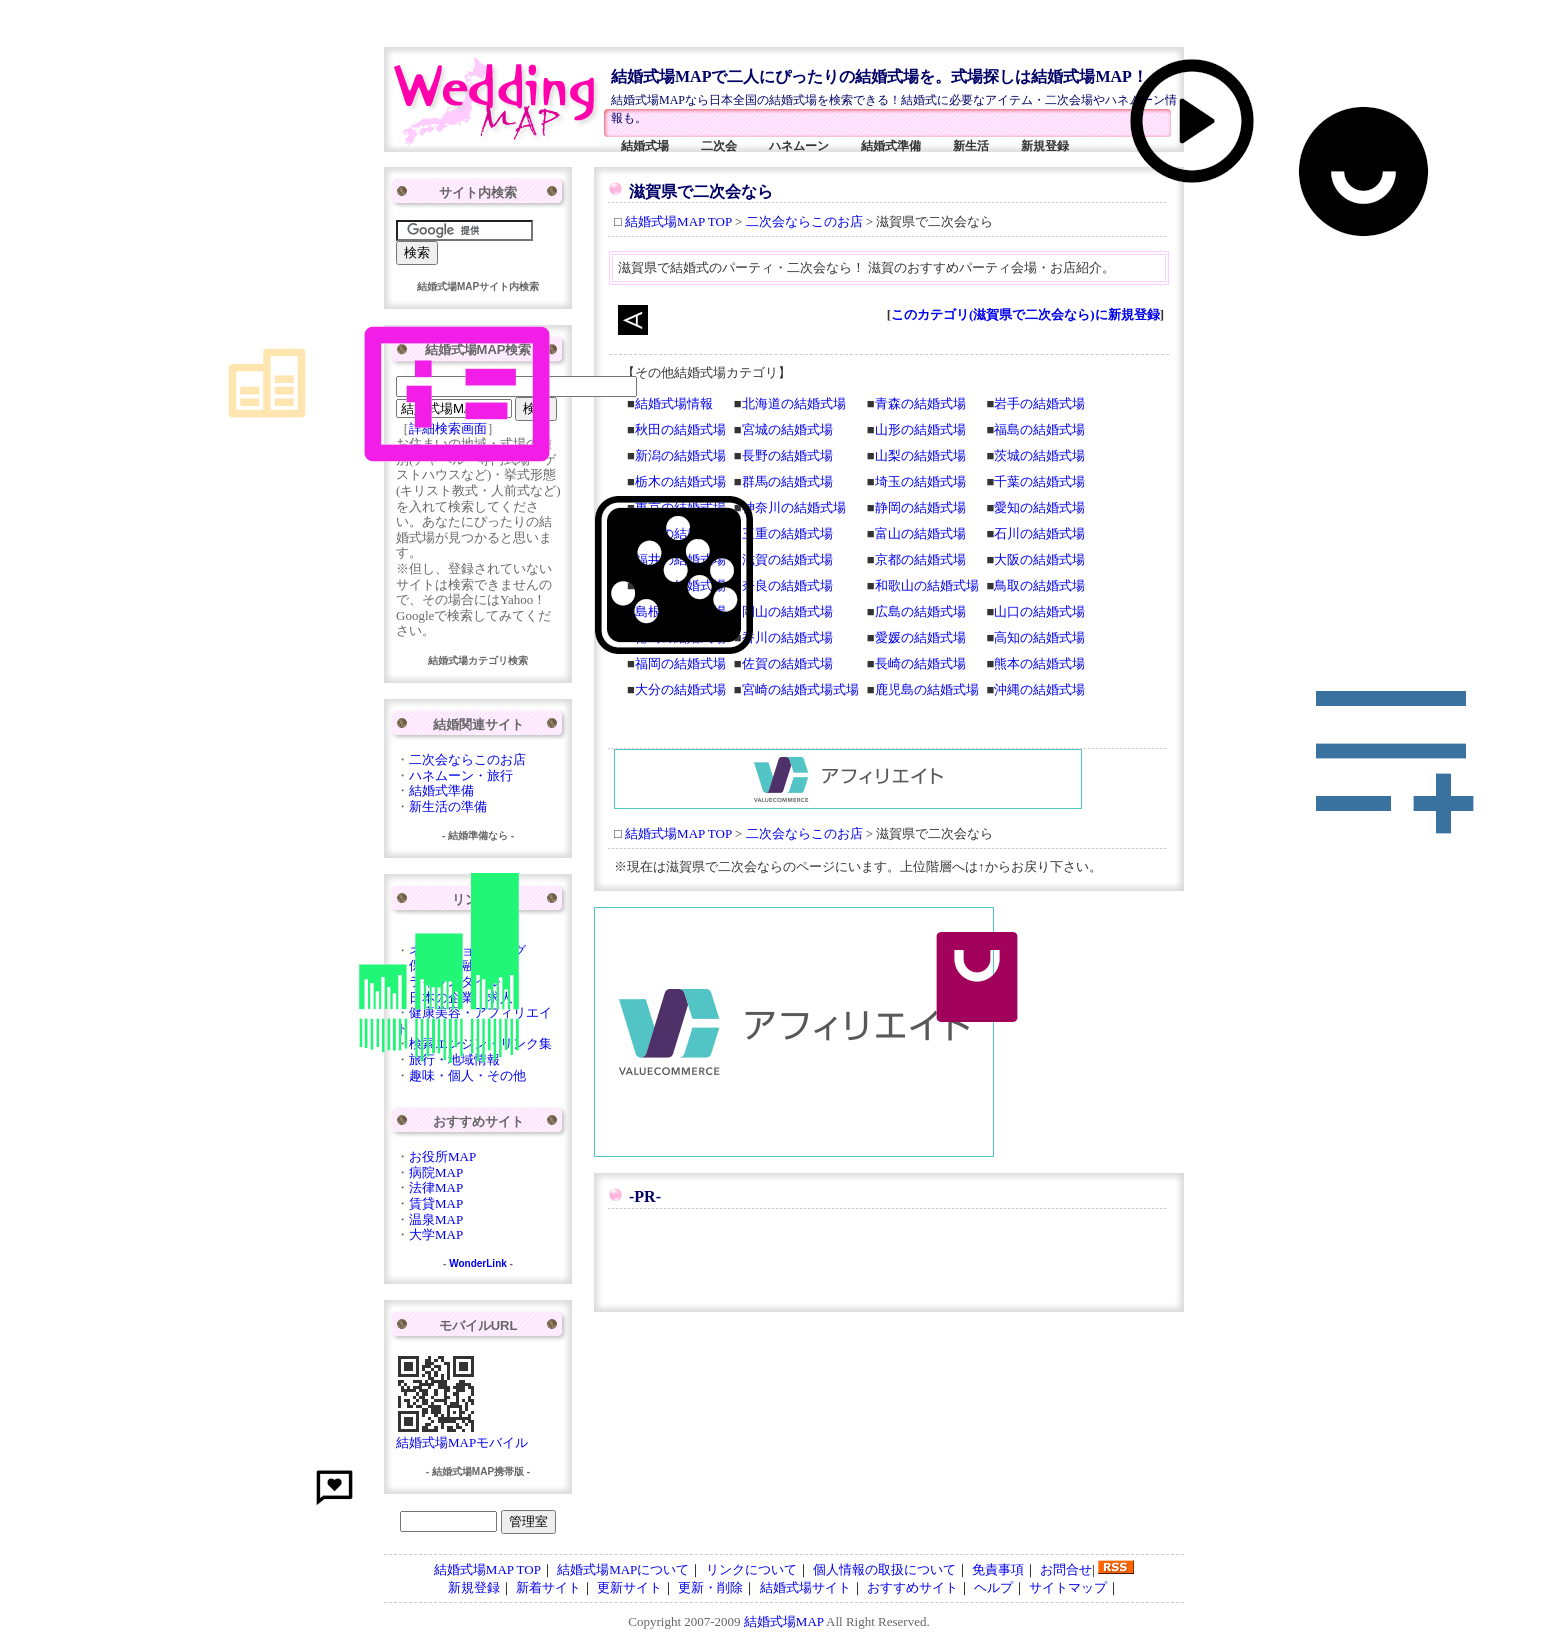  What do you see at coordinates (457, 394) in the screenshot?
I see `view contact or business card details` at bounding box center [457, 394].